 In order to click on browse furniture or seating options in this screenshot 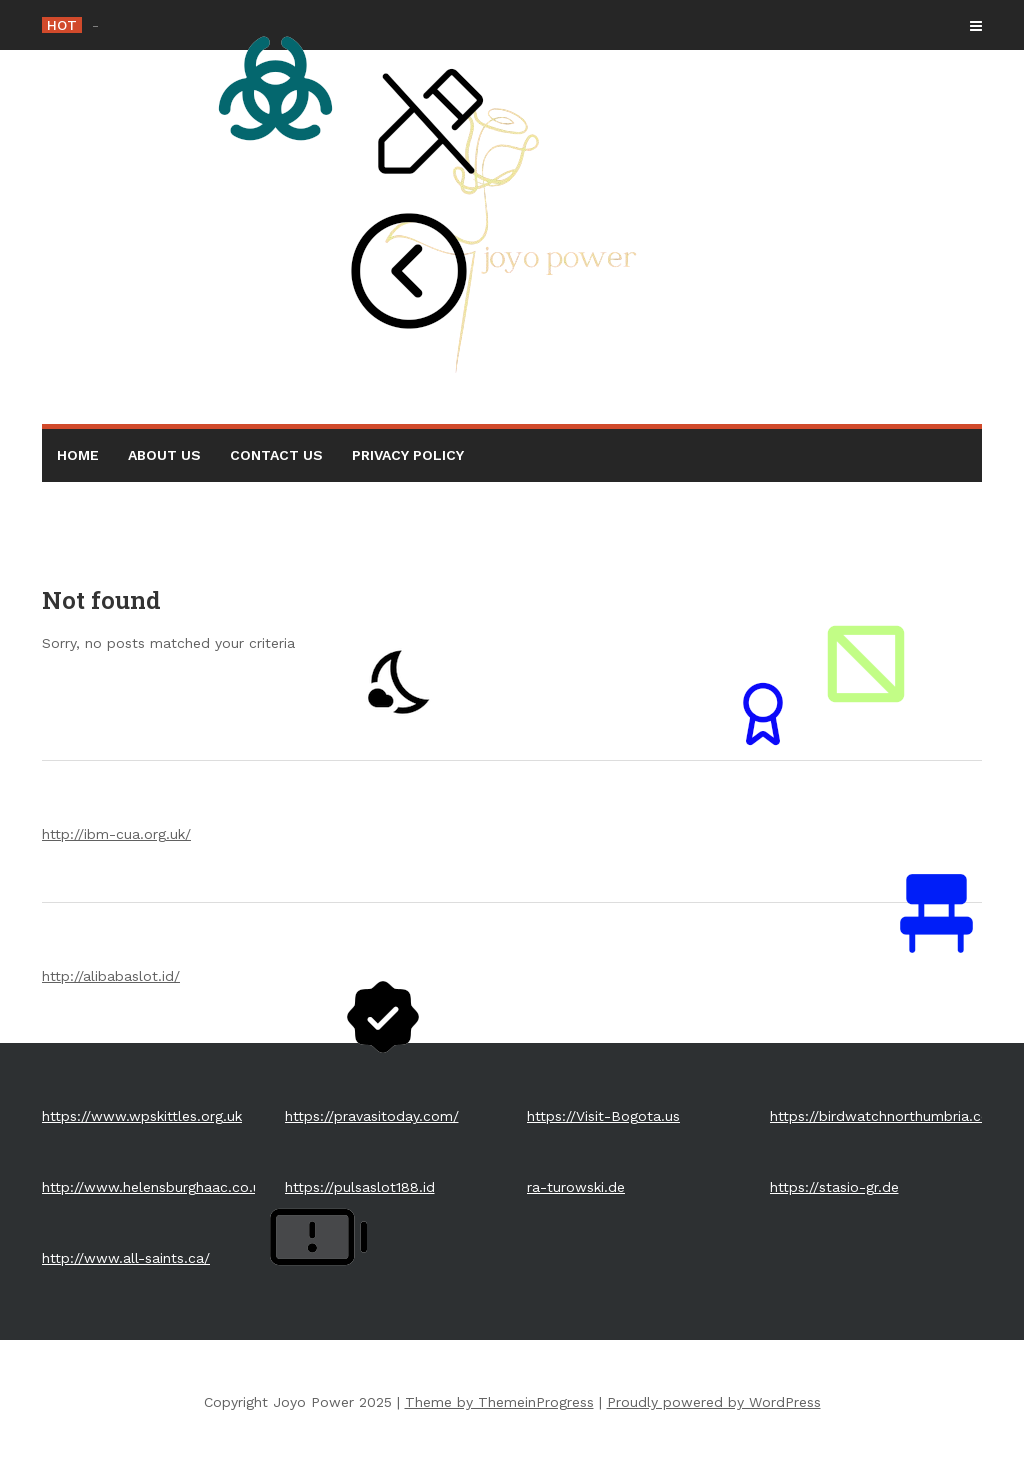, I will do `click(936, 913)`.